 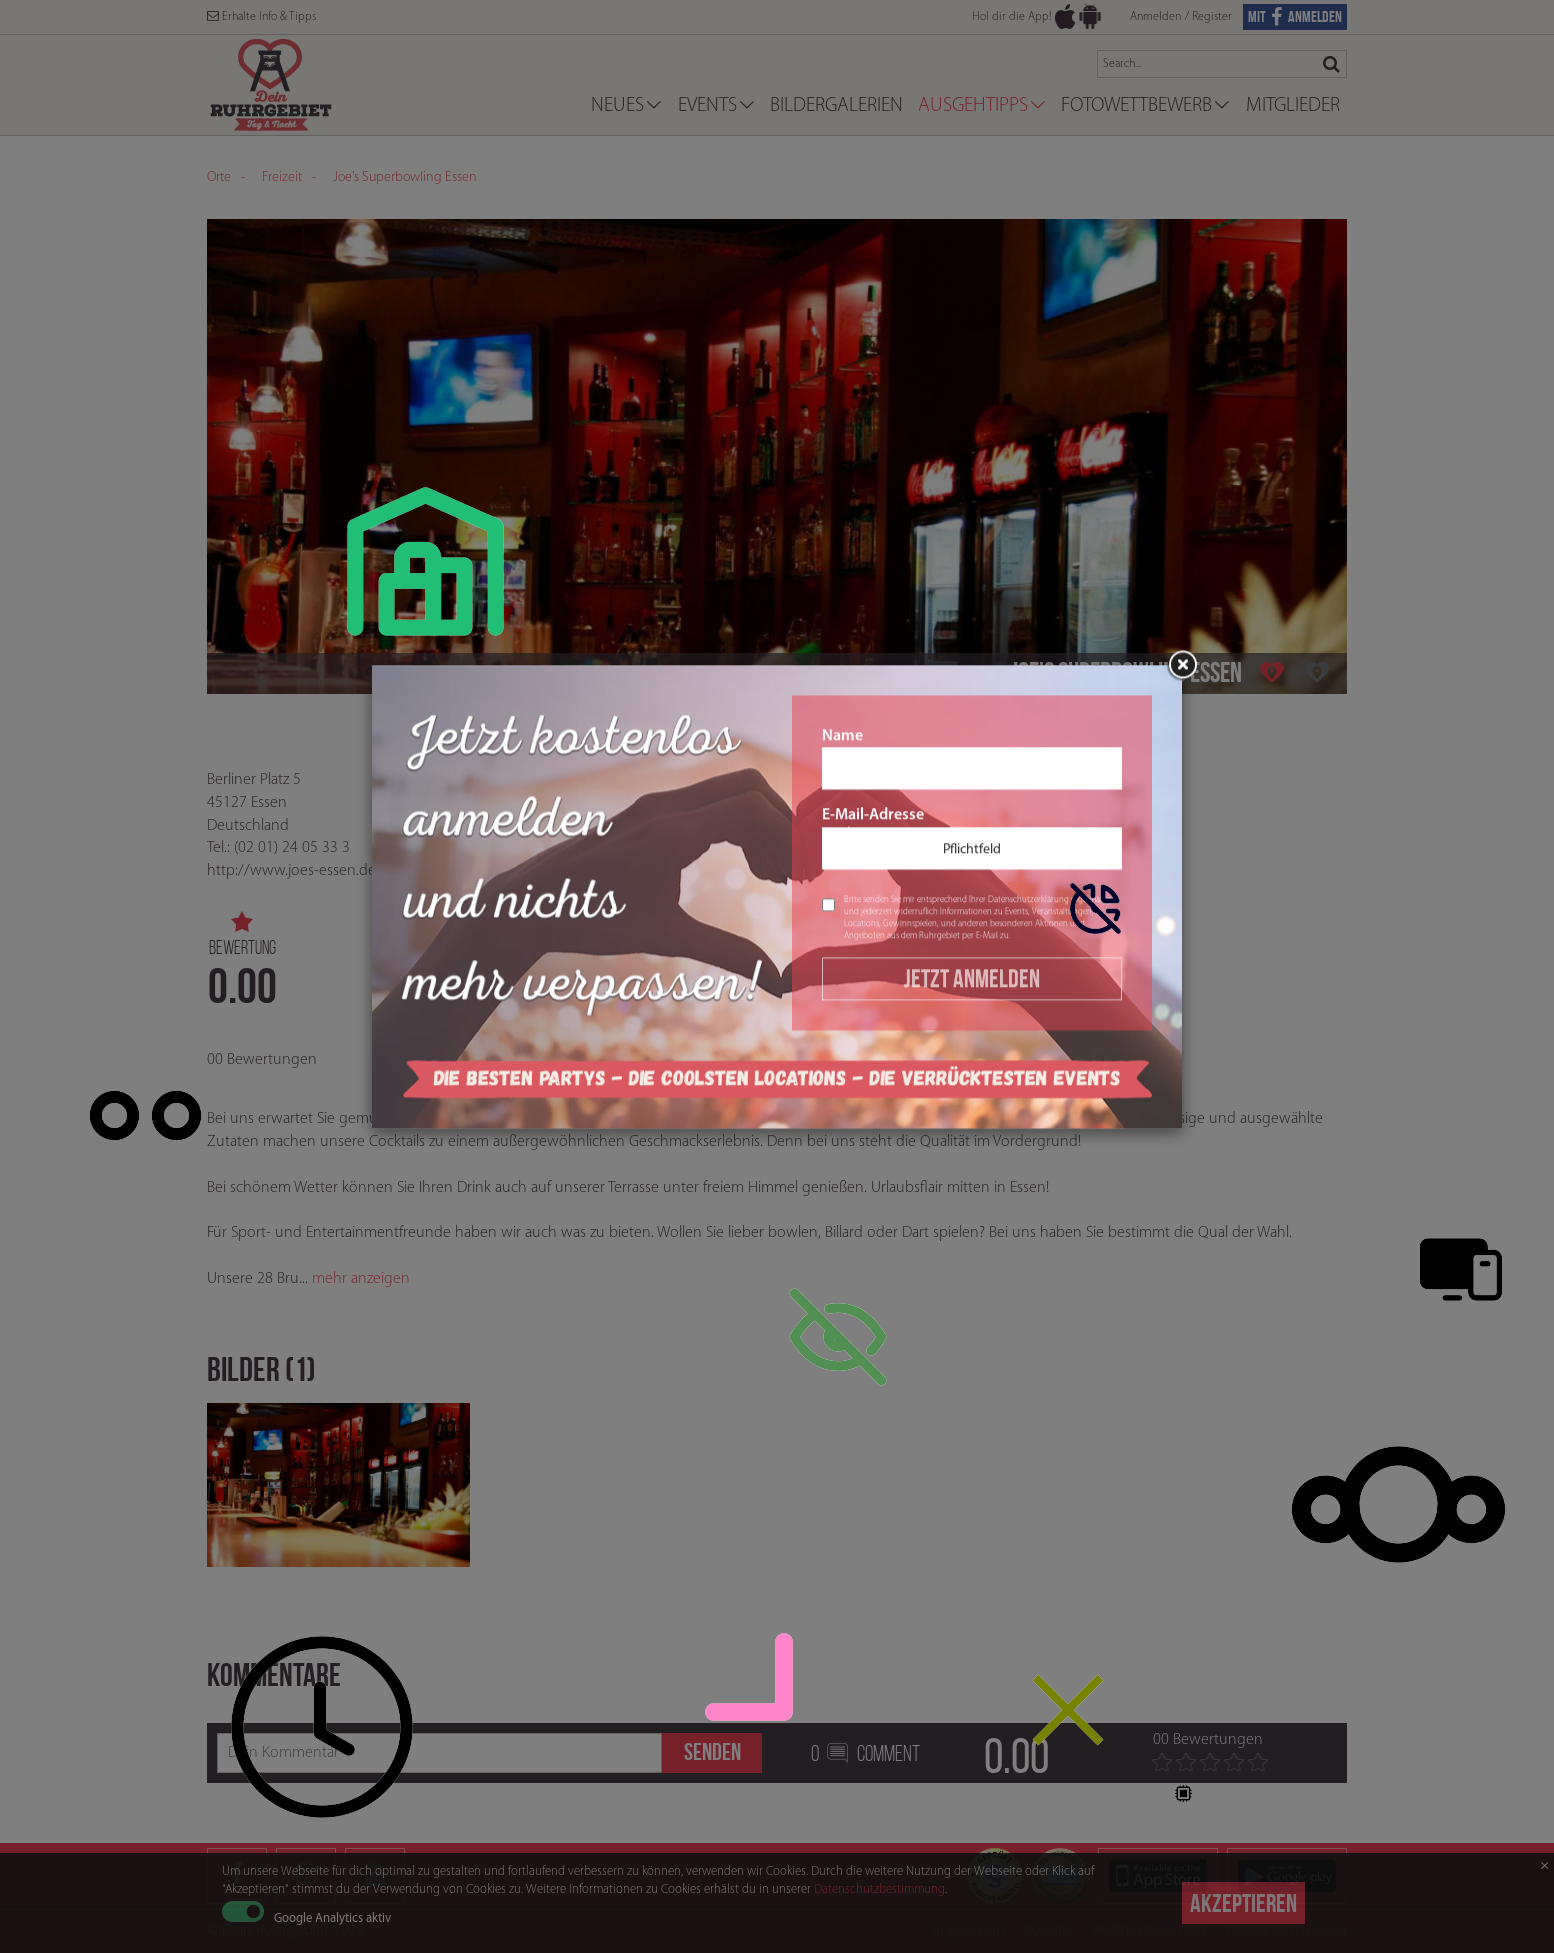 I want to click on close the current window or tab, so click(x=1068, y=1710).